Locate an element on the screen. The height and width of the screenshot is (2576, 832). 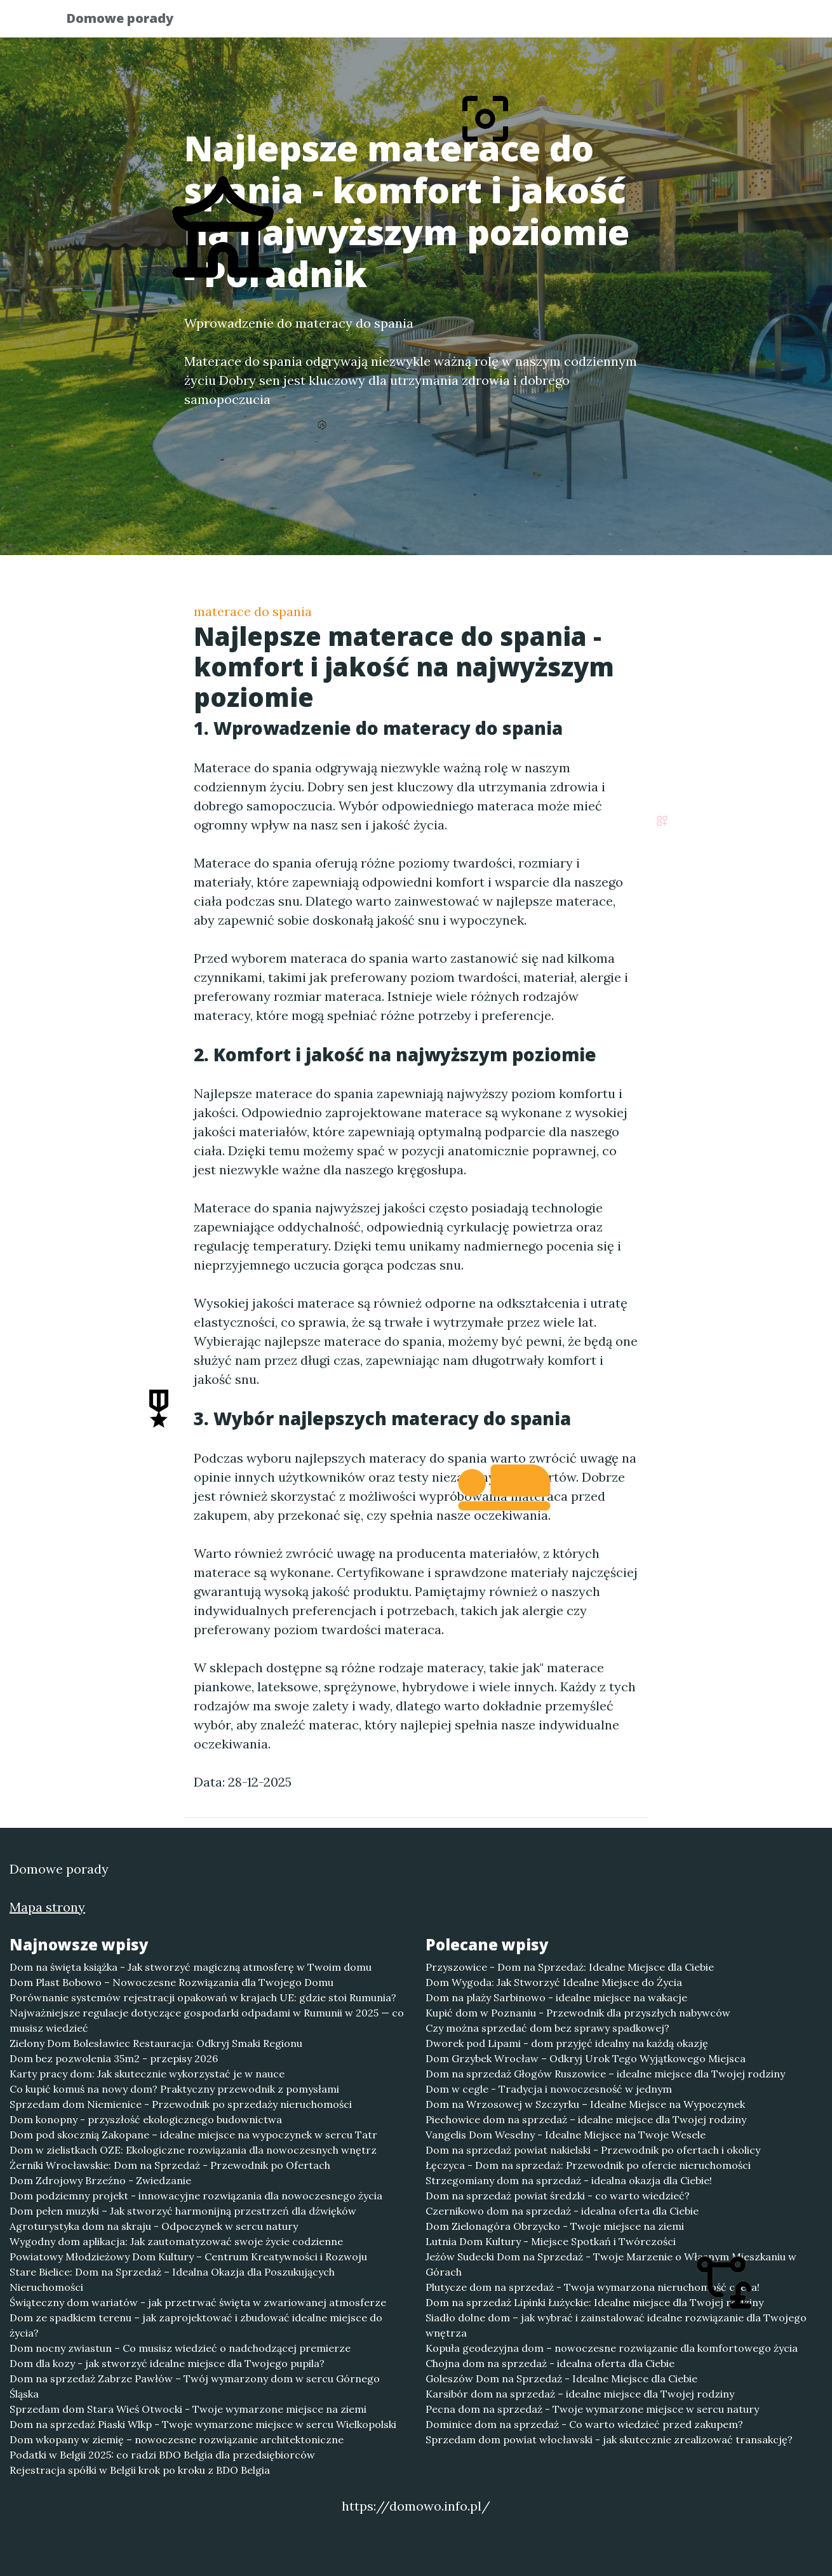
add a new widget or module is located at coordinates (662, 821).